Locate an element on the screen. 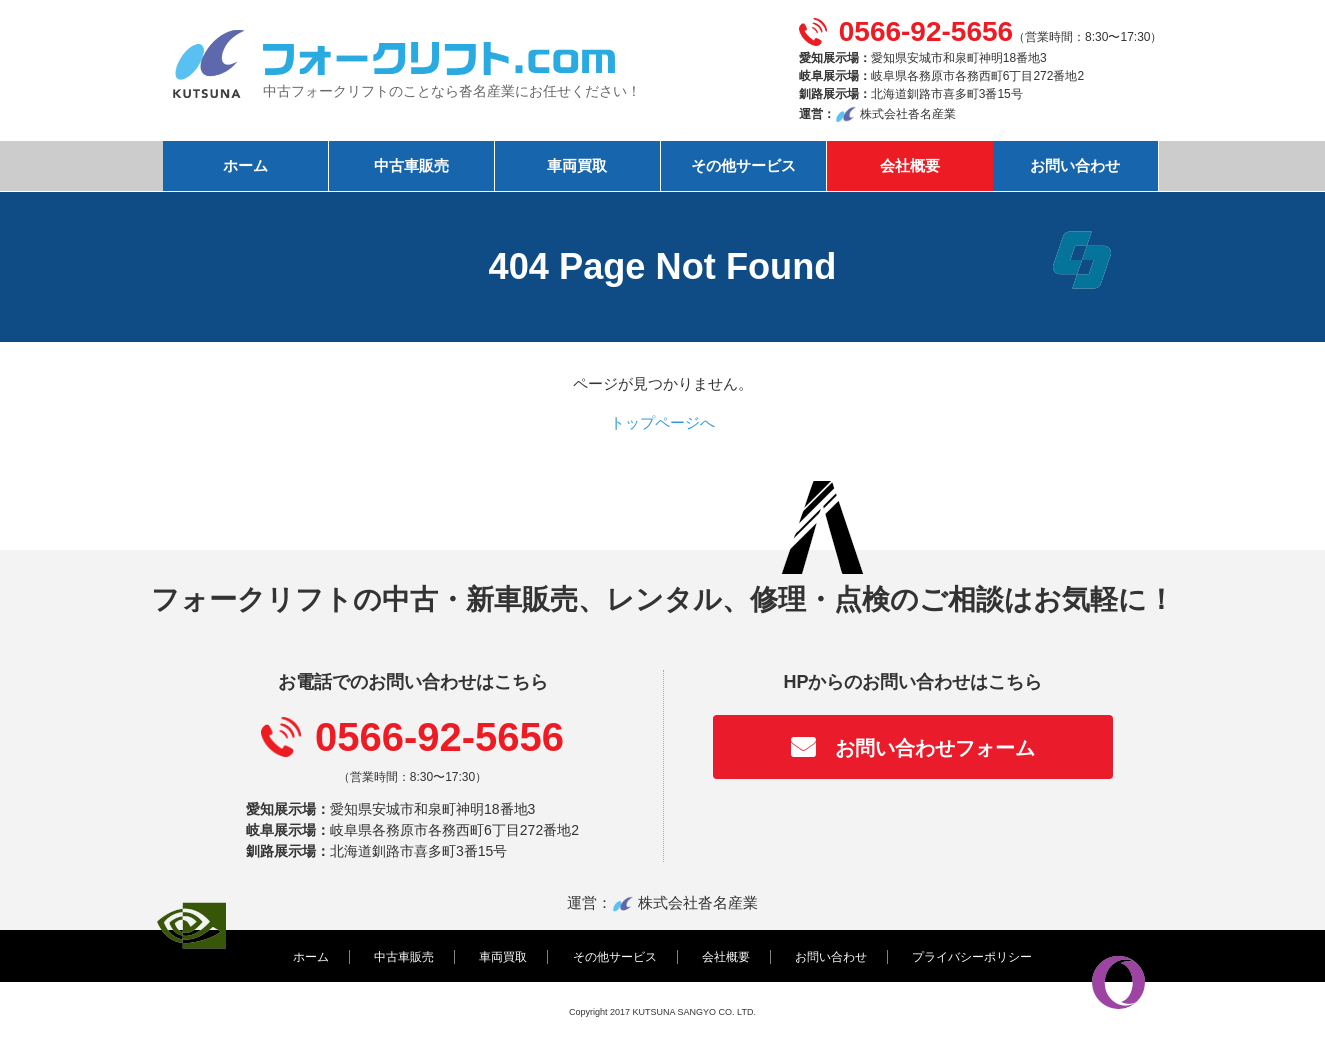 The height and width of the screenshot is (1042, 1325). open FiveM game modification client is located at coordinates (822, 527).